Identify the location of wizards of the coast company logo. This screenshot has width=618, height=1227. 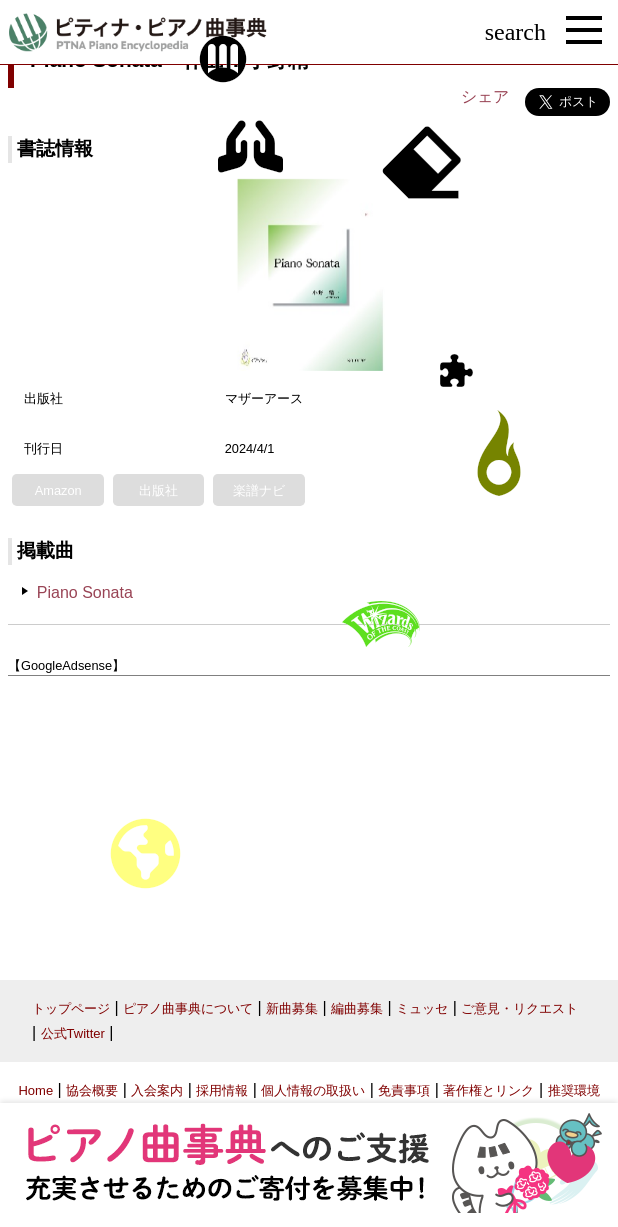
(381, 624).